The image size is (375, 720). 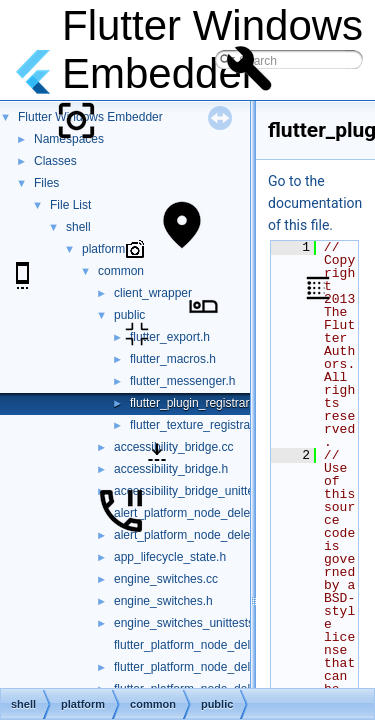 What do you see at coordinates (22, 275) in the screenshot?
I see `access mobile device settings` at bounding box center [22, 275].